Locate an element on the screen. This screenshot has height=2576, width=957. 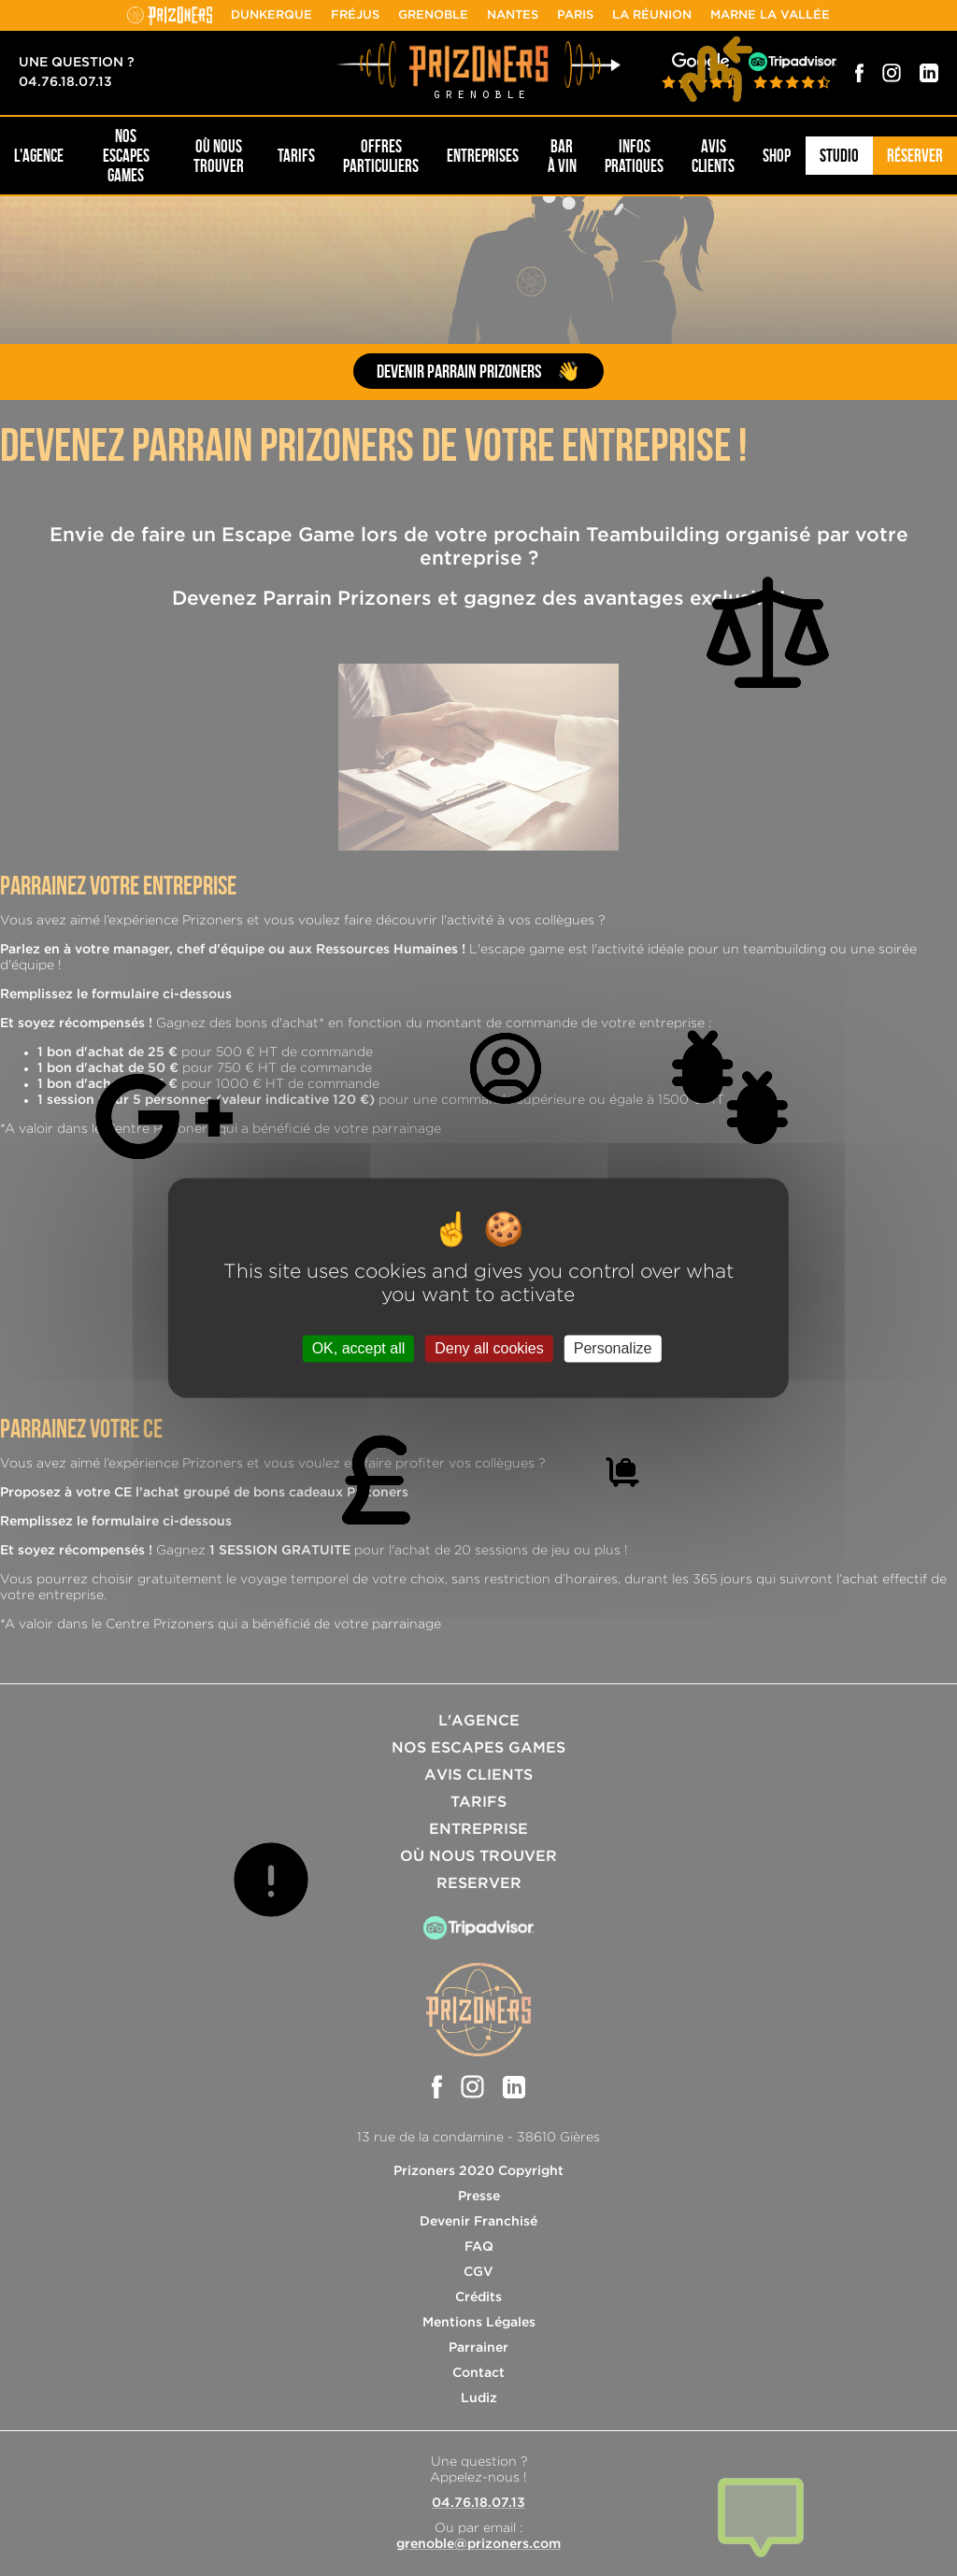
view bug reports or known issues is located at coordinates (730, 1090).